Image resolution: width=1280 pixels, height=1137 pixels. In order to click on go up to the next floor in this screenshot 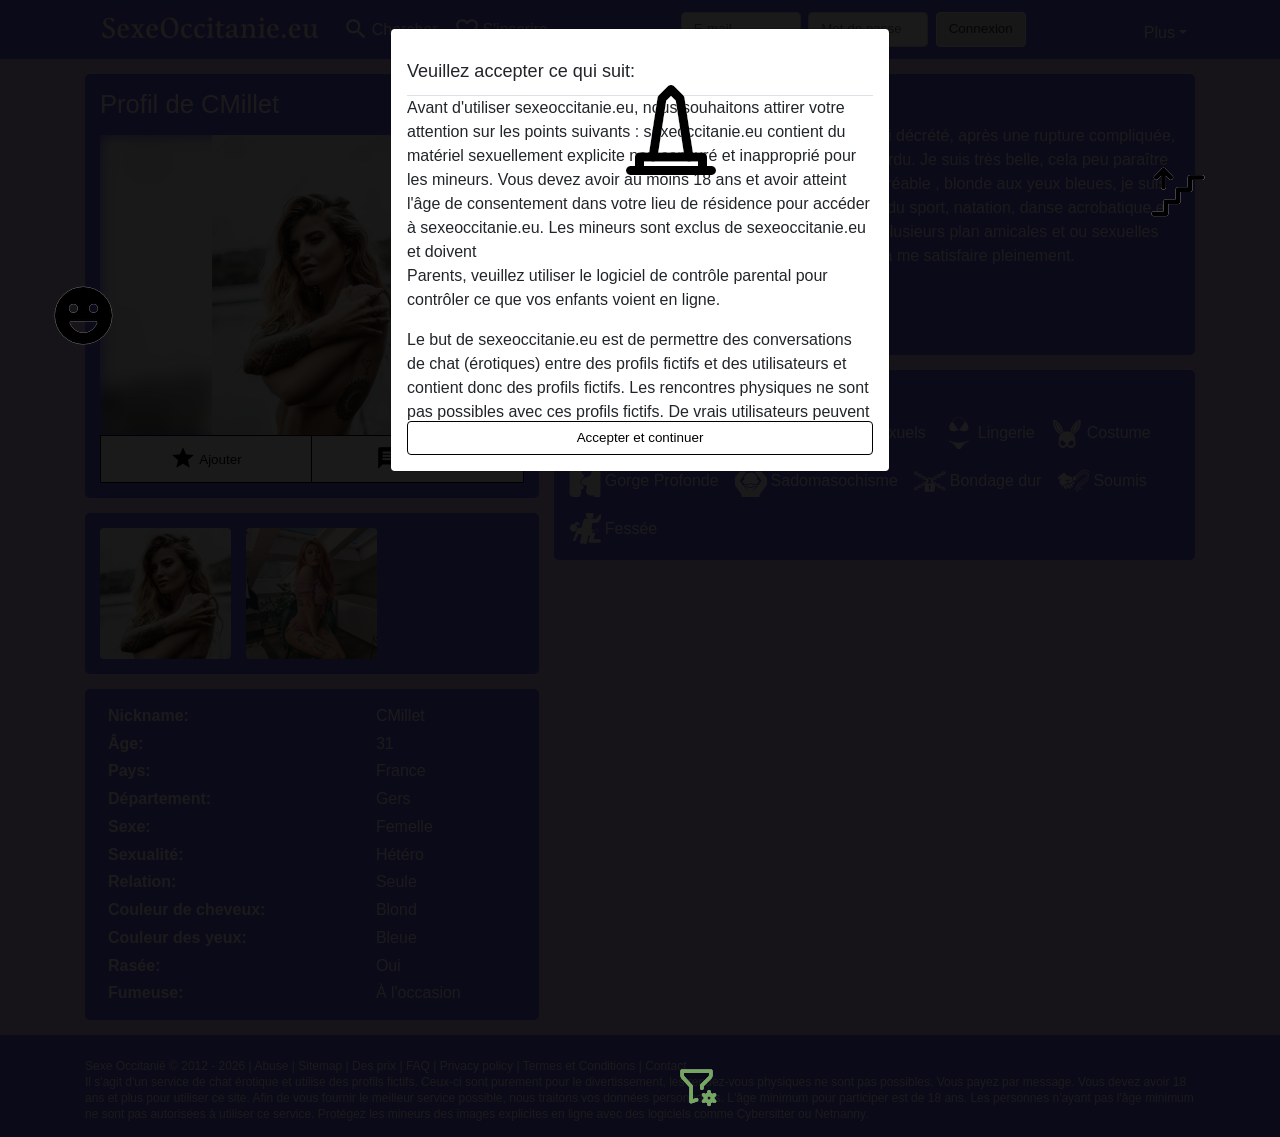, I will do `click(1178, 192)`.